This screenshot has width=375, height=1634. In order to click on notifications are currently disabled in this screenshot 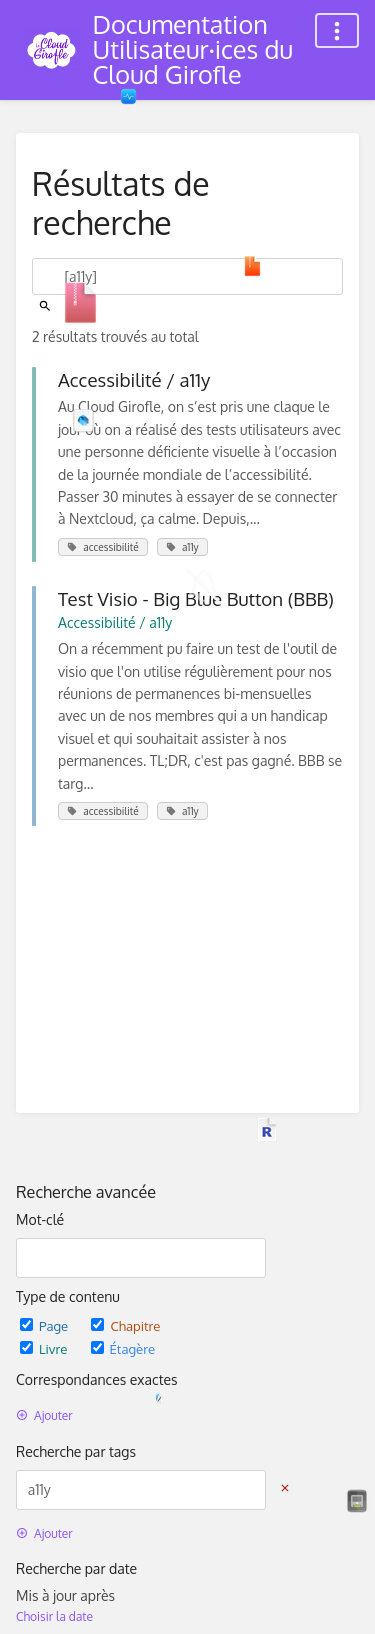, I will do `click(203, 586)`.